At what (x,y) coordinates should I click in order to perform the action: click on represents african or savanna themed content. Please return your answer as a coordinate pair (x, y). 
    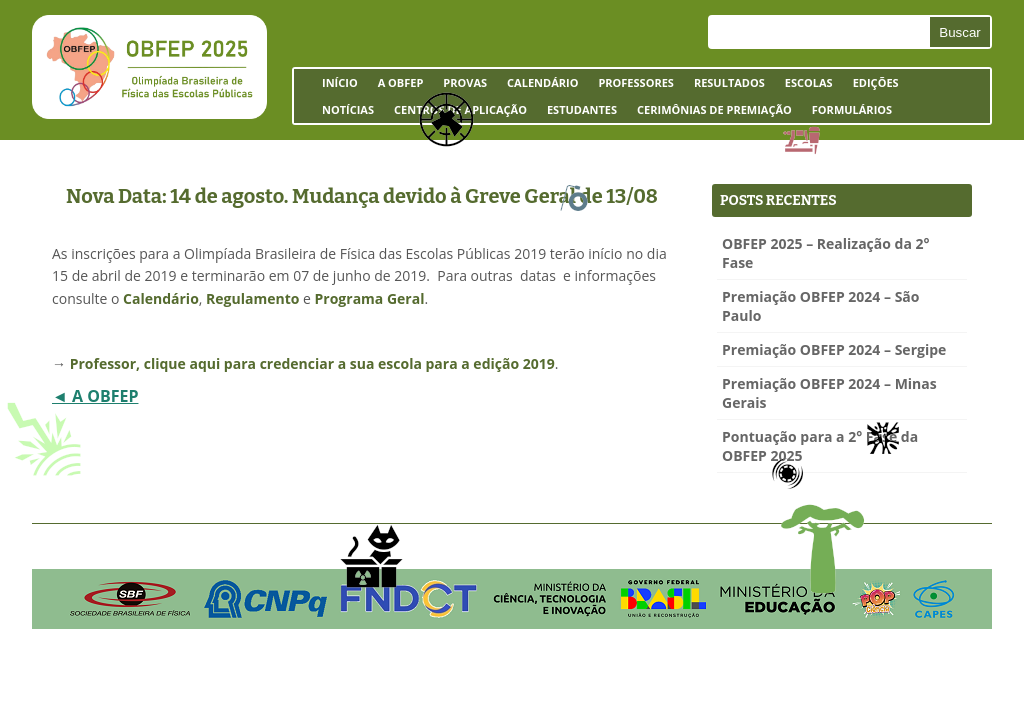
    Looking at the image, I should click on (825, 548).